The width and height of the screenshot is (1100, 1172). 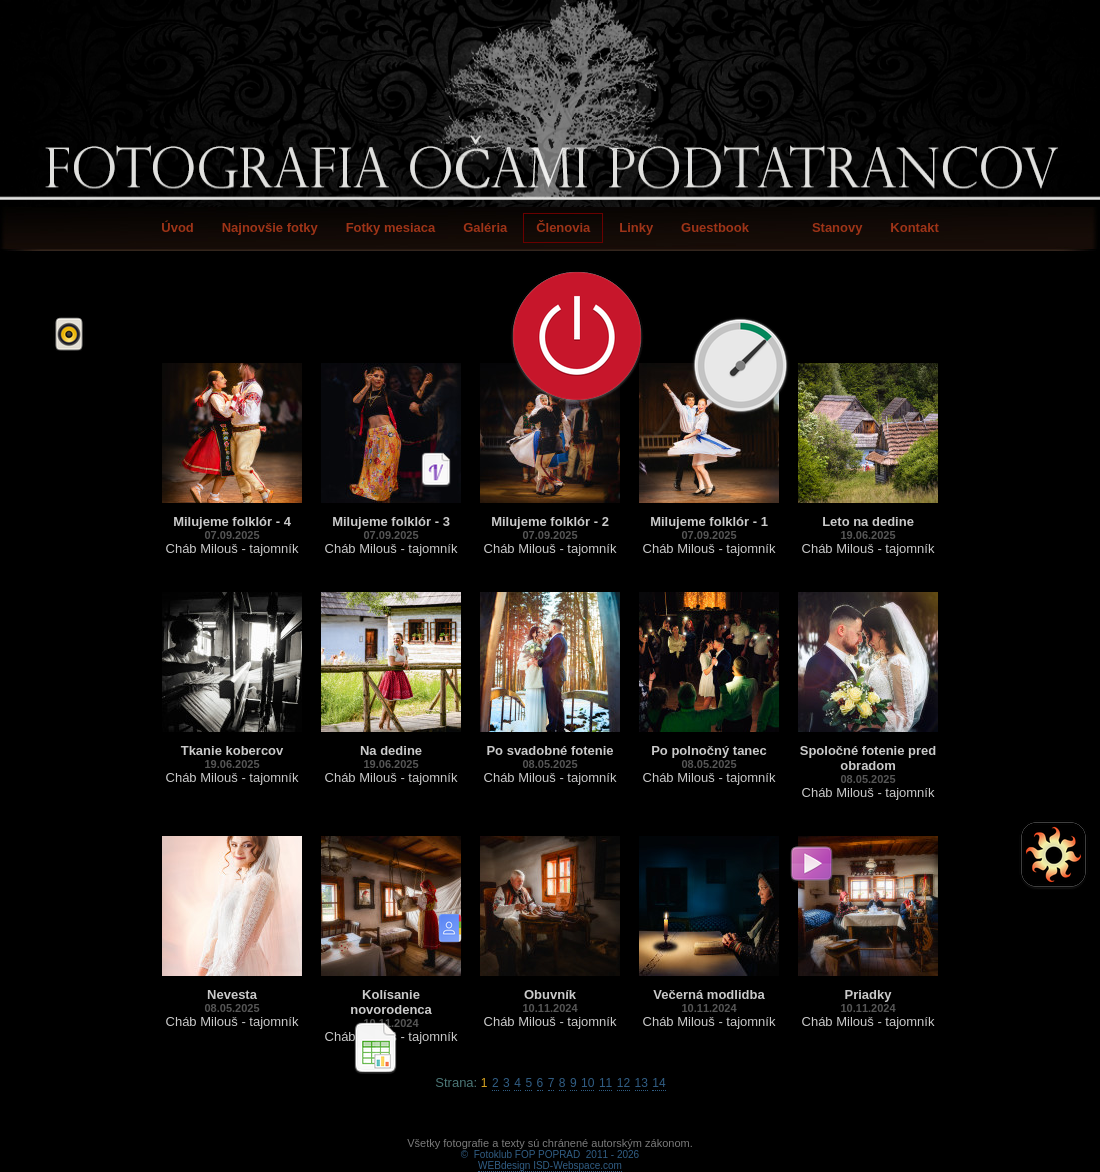 I want to click on indicates a Vala programming language source file, so click(x=436, y=469).